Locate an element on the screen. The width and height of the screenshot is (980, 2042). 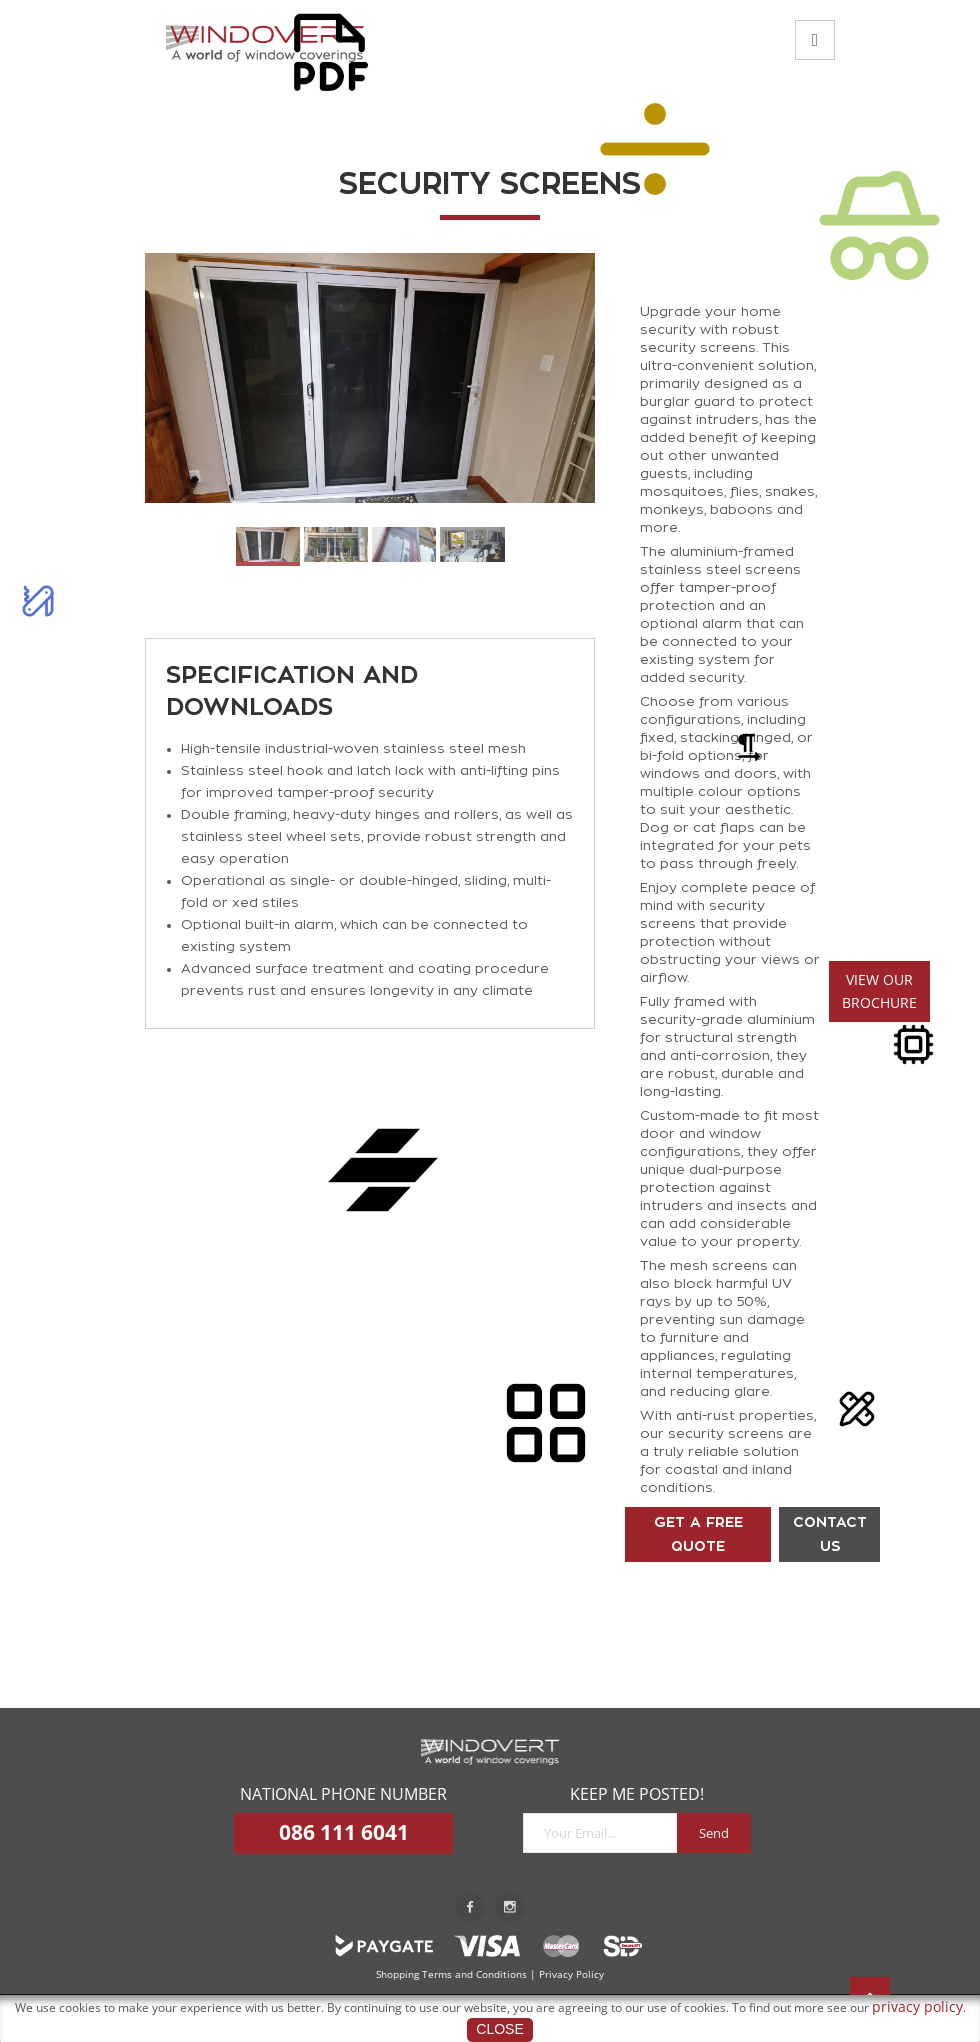
stencil framework logo is located at coordinates (383, 1170).